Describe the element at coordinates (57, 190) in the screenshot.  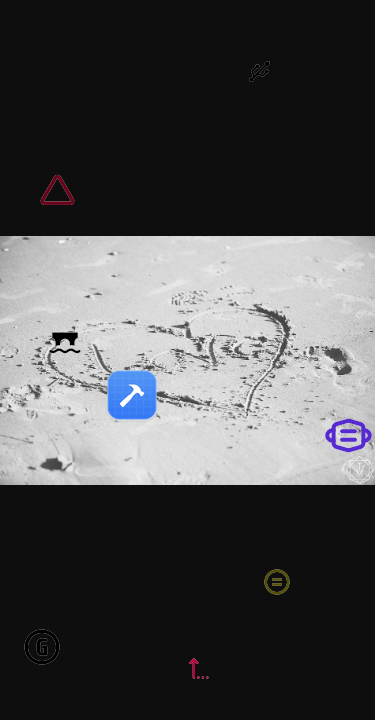
I see `indicates a warning or caution state` at that location.